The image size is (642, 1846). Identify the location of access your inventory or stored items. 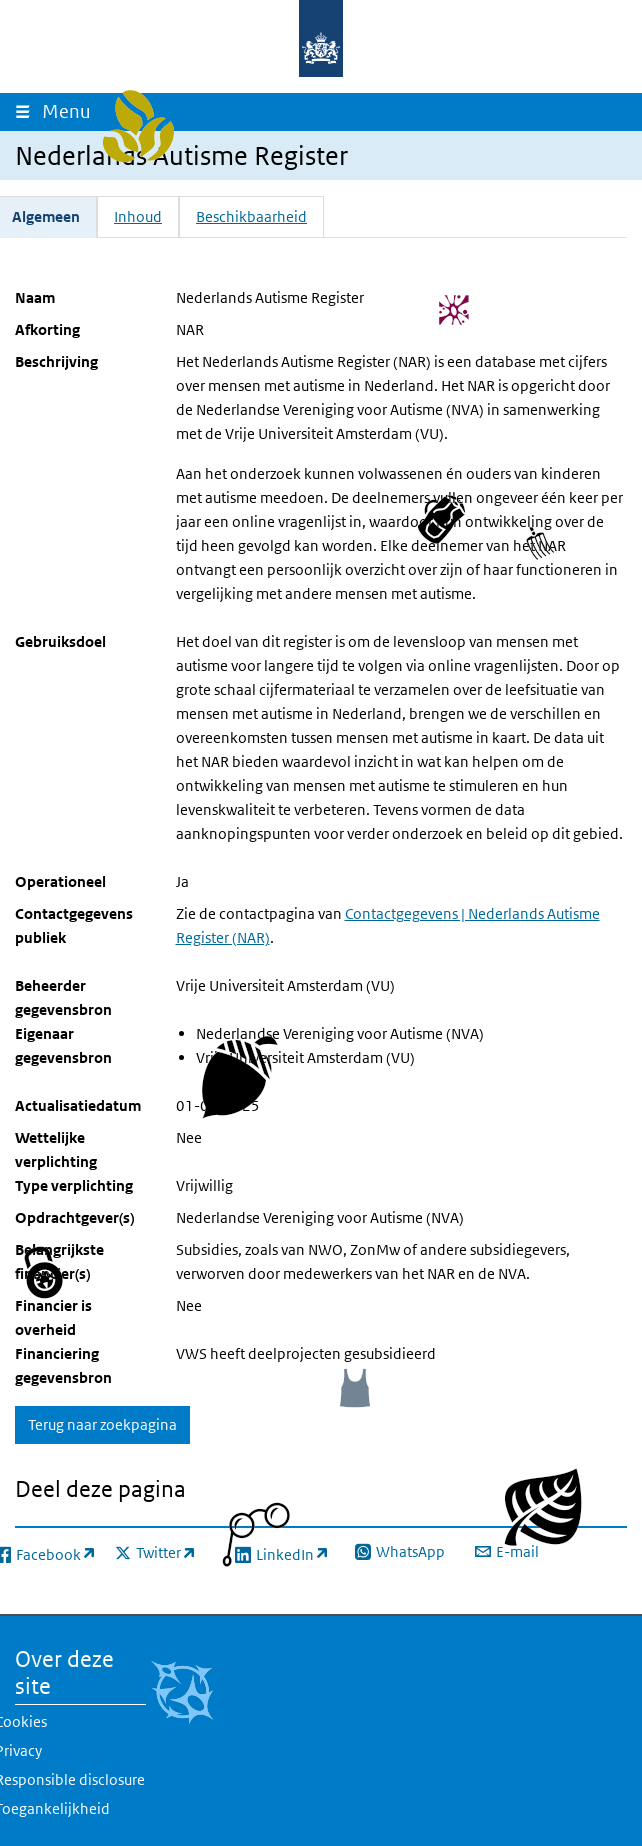
(441, 519).